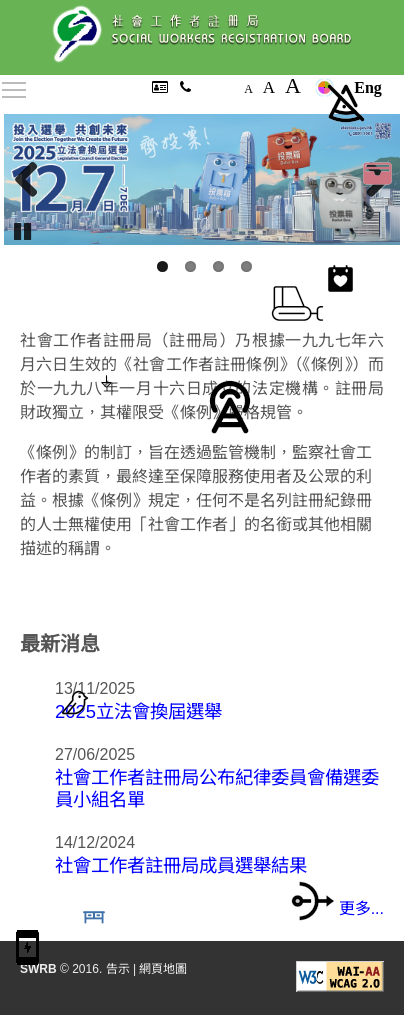 This screenshot has width=404, height=1015. Describe the element at coordinates (106, 381) in the screenshot. I see `download a file or content` at that location.